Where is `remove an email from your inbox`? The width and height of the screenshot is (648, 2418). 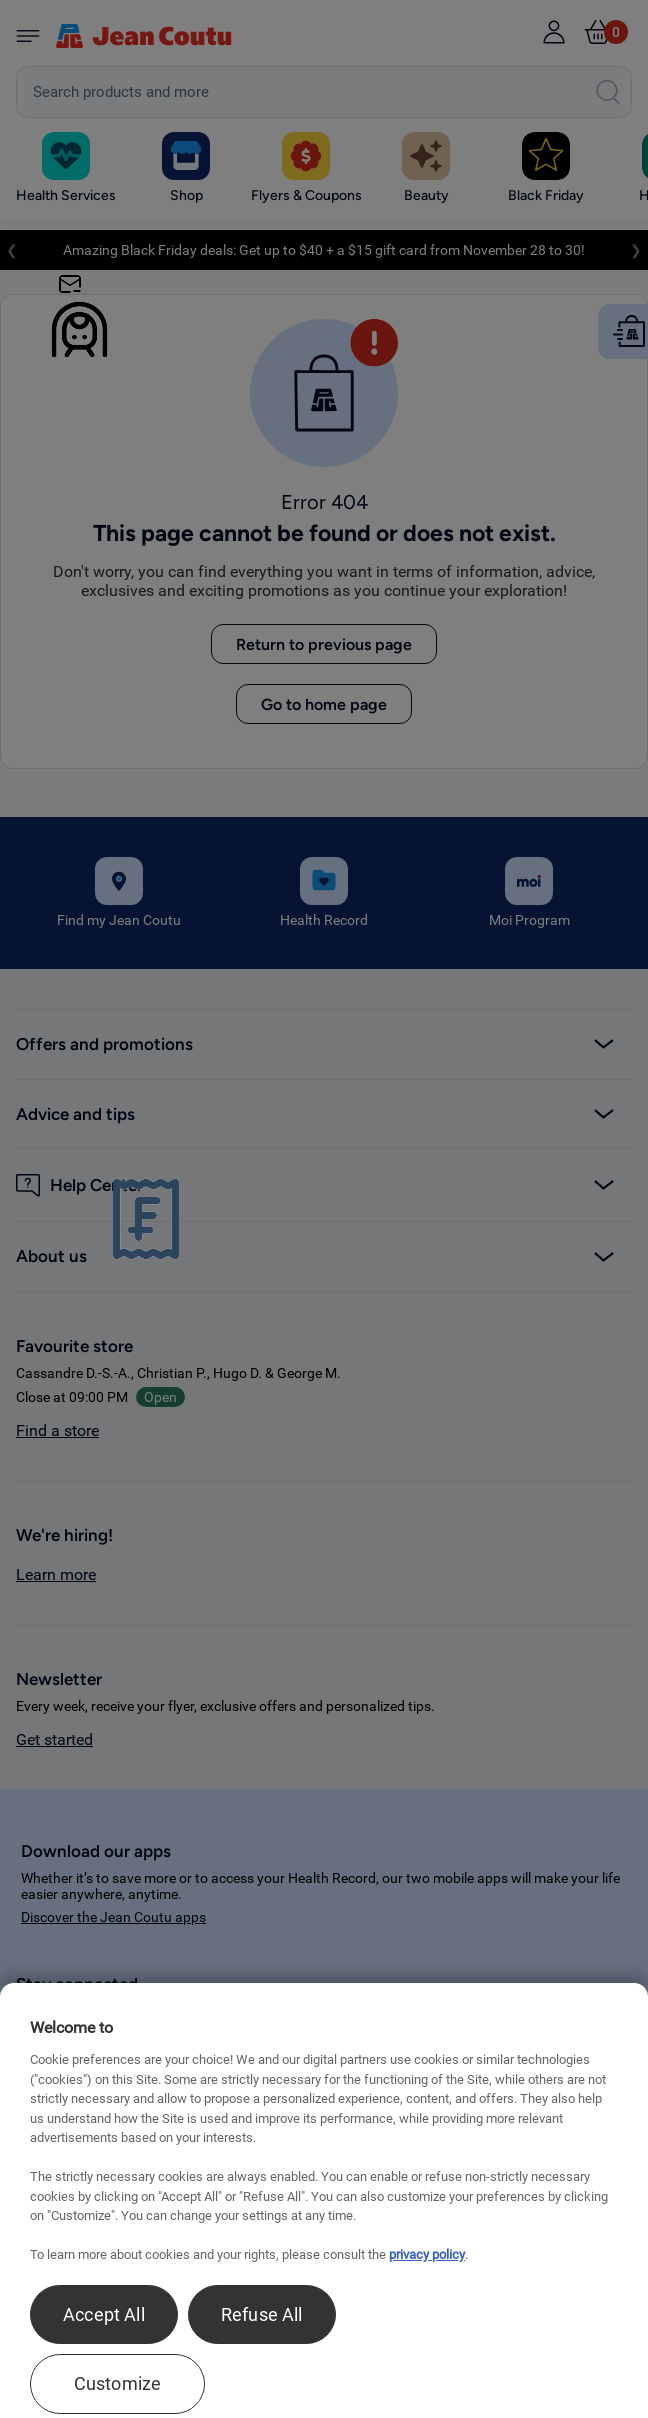 remove an email from your inbox is located at coordinates (70, 284).